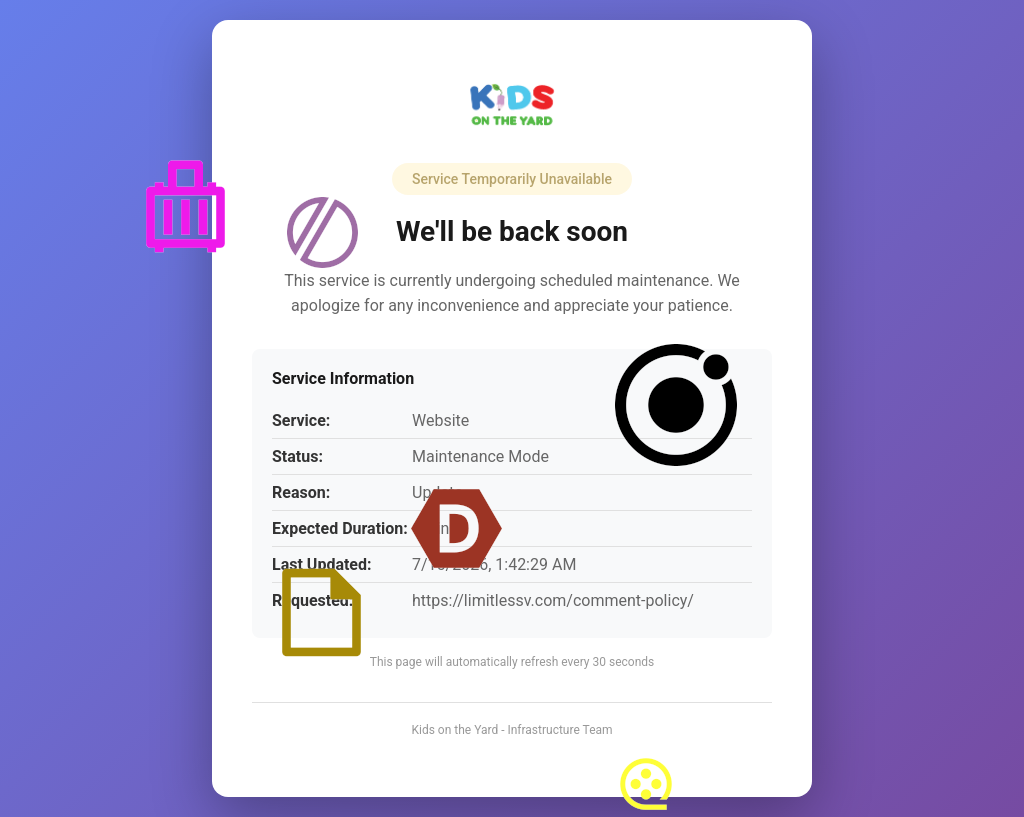  I want to click on odin programming language logo, so click(322, 232).